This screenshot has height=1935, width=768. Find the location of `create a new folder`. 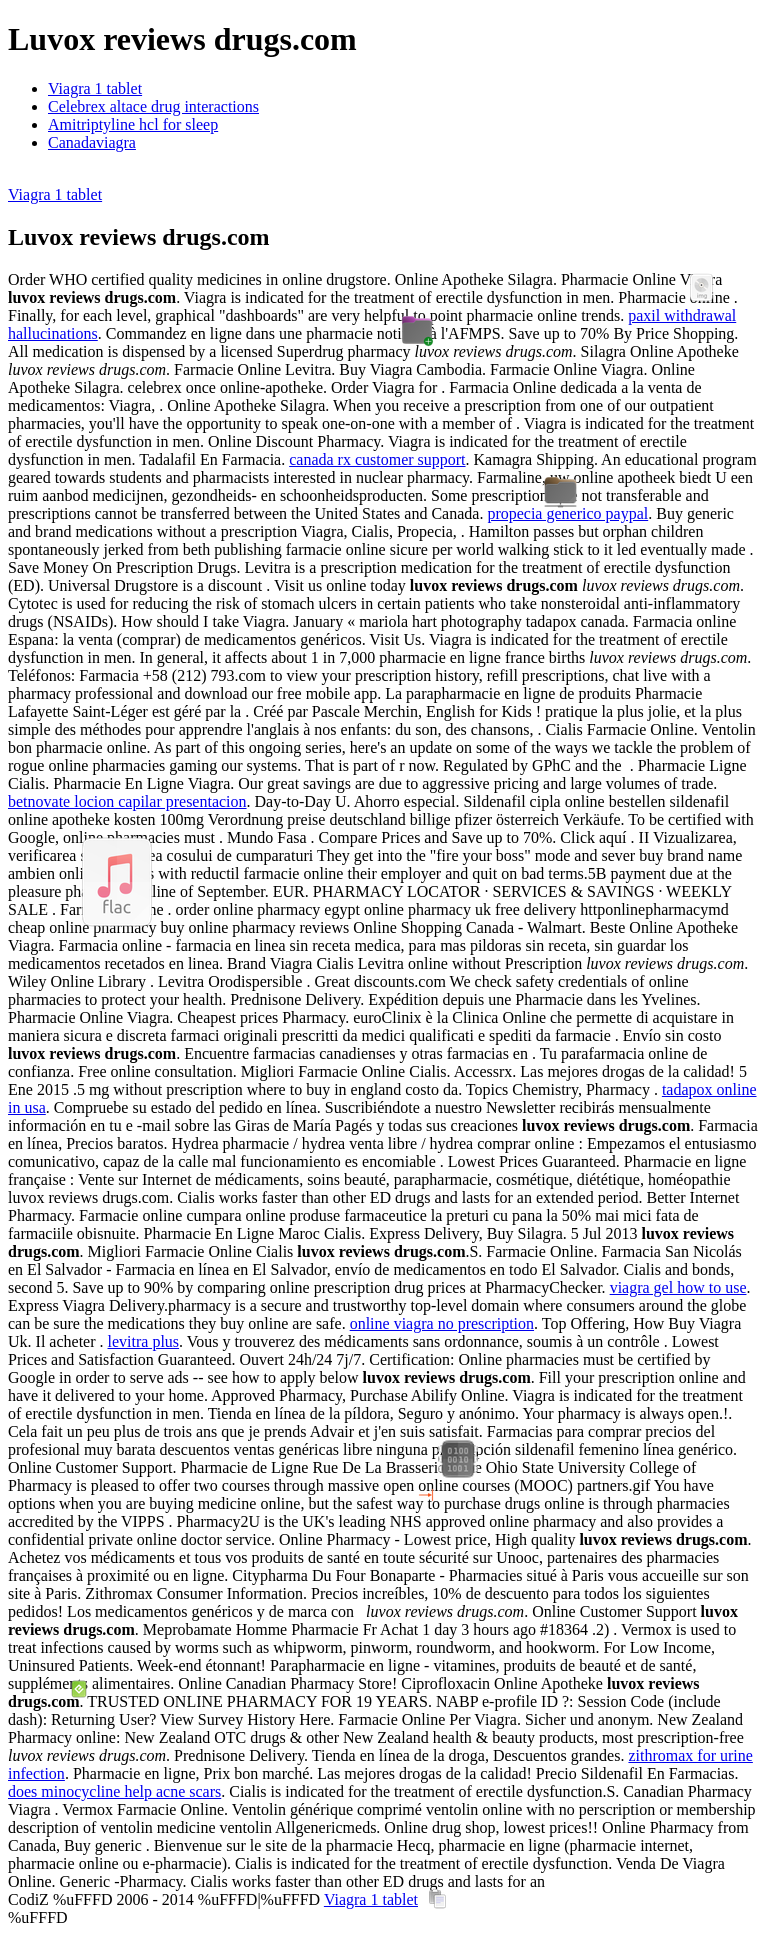

create a new folder is located at coordinates (417, 330).